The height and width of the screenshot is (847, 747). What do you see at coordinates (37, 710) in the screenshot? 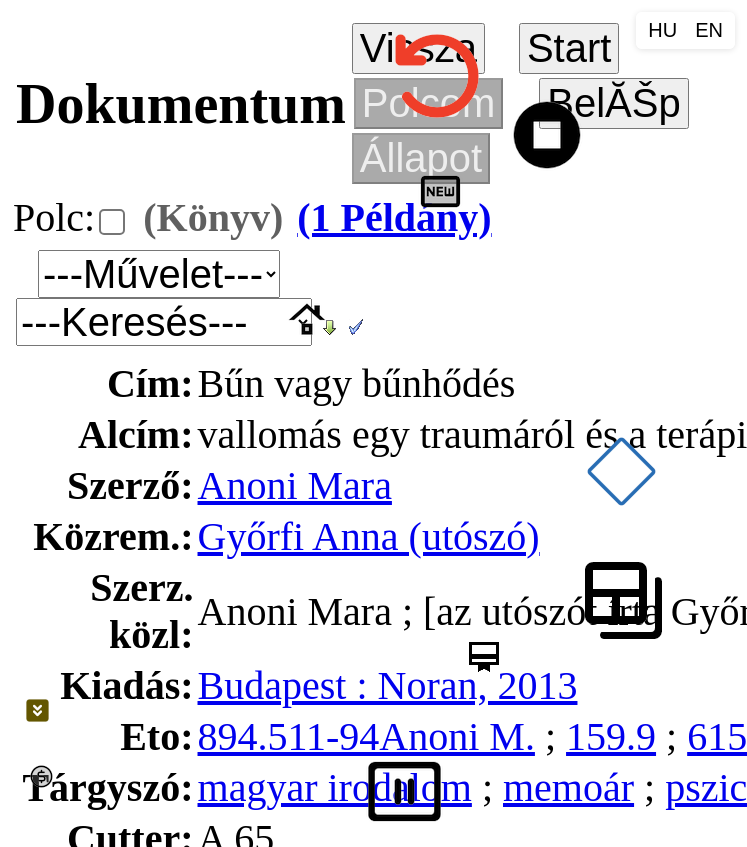
I see `scroll down or view more content` at bounding box center [37, 710].